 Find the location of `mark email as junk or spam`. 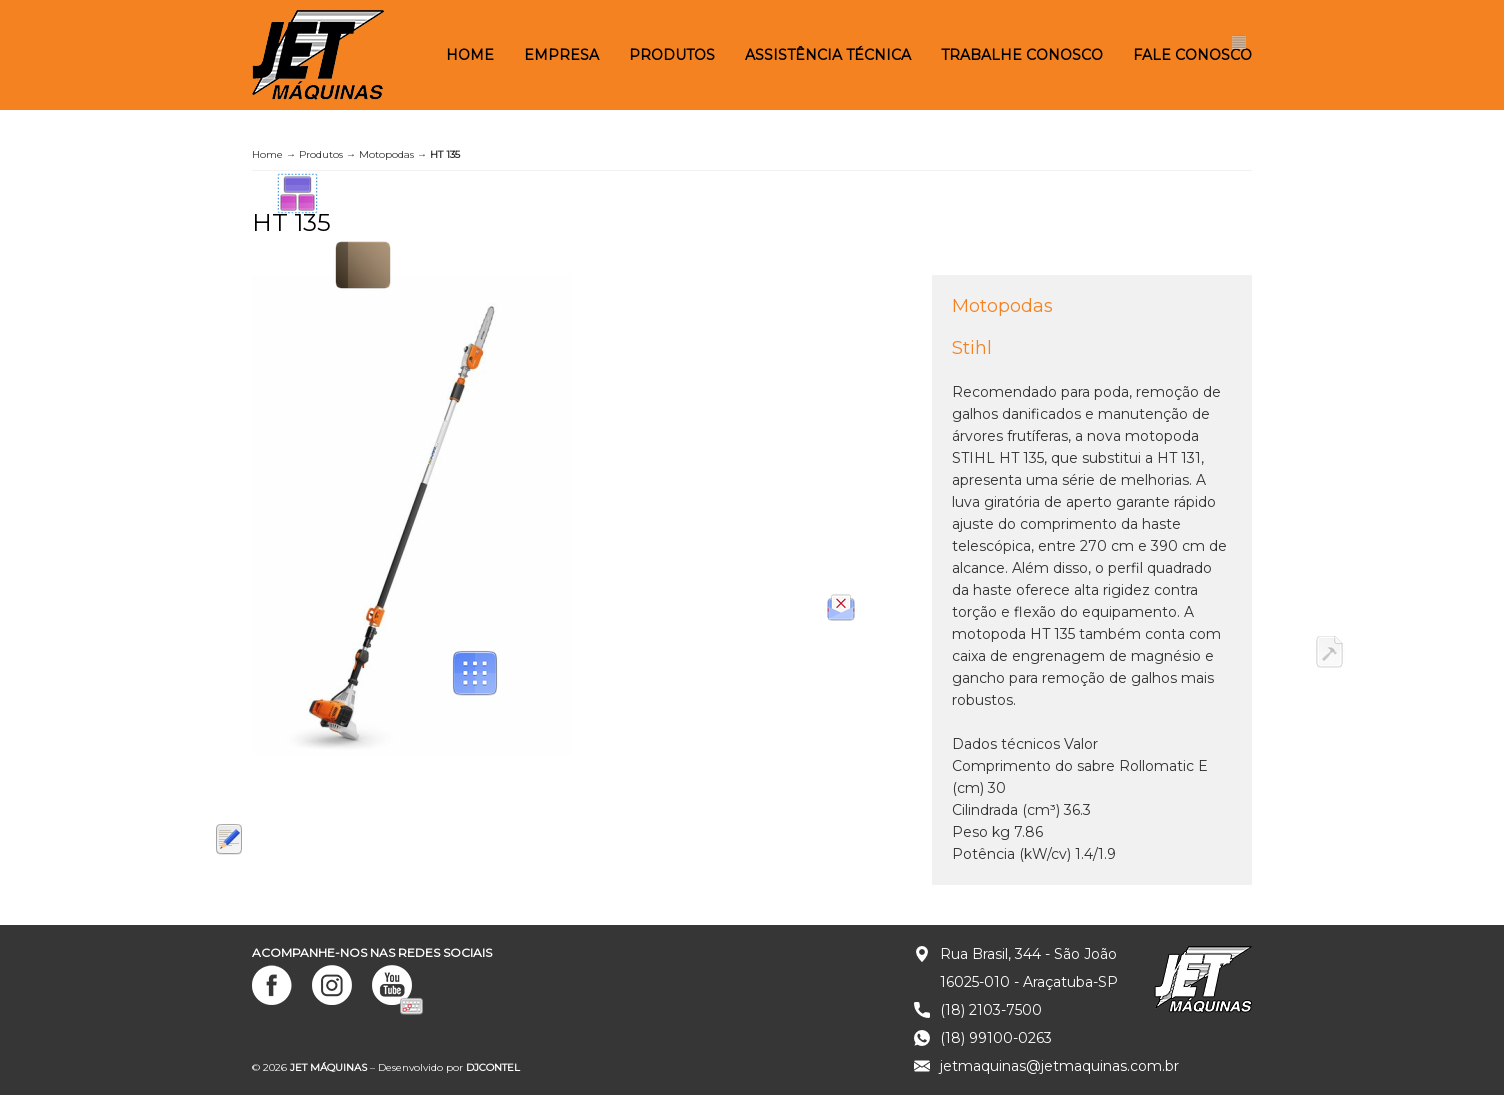

mark email as junk or spam is located at coordinates (841, 608).